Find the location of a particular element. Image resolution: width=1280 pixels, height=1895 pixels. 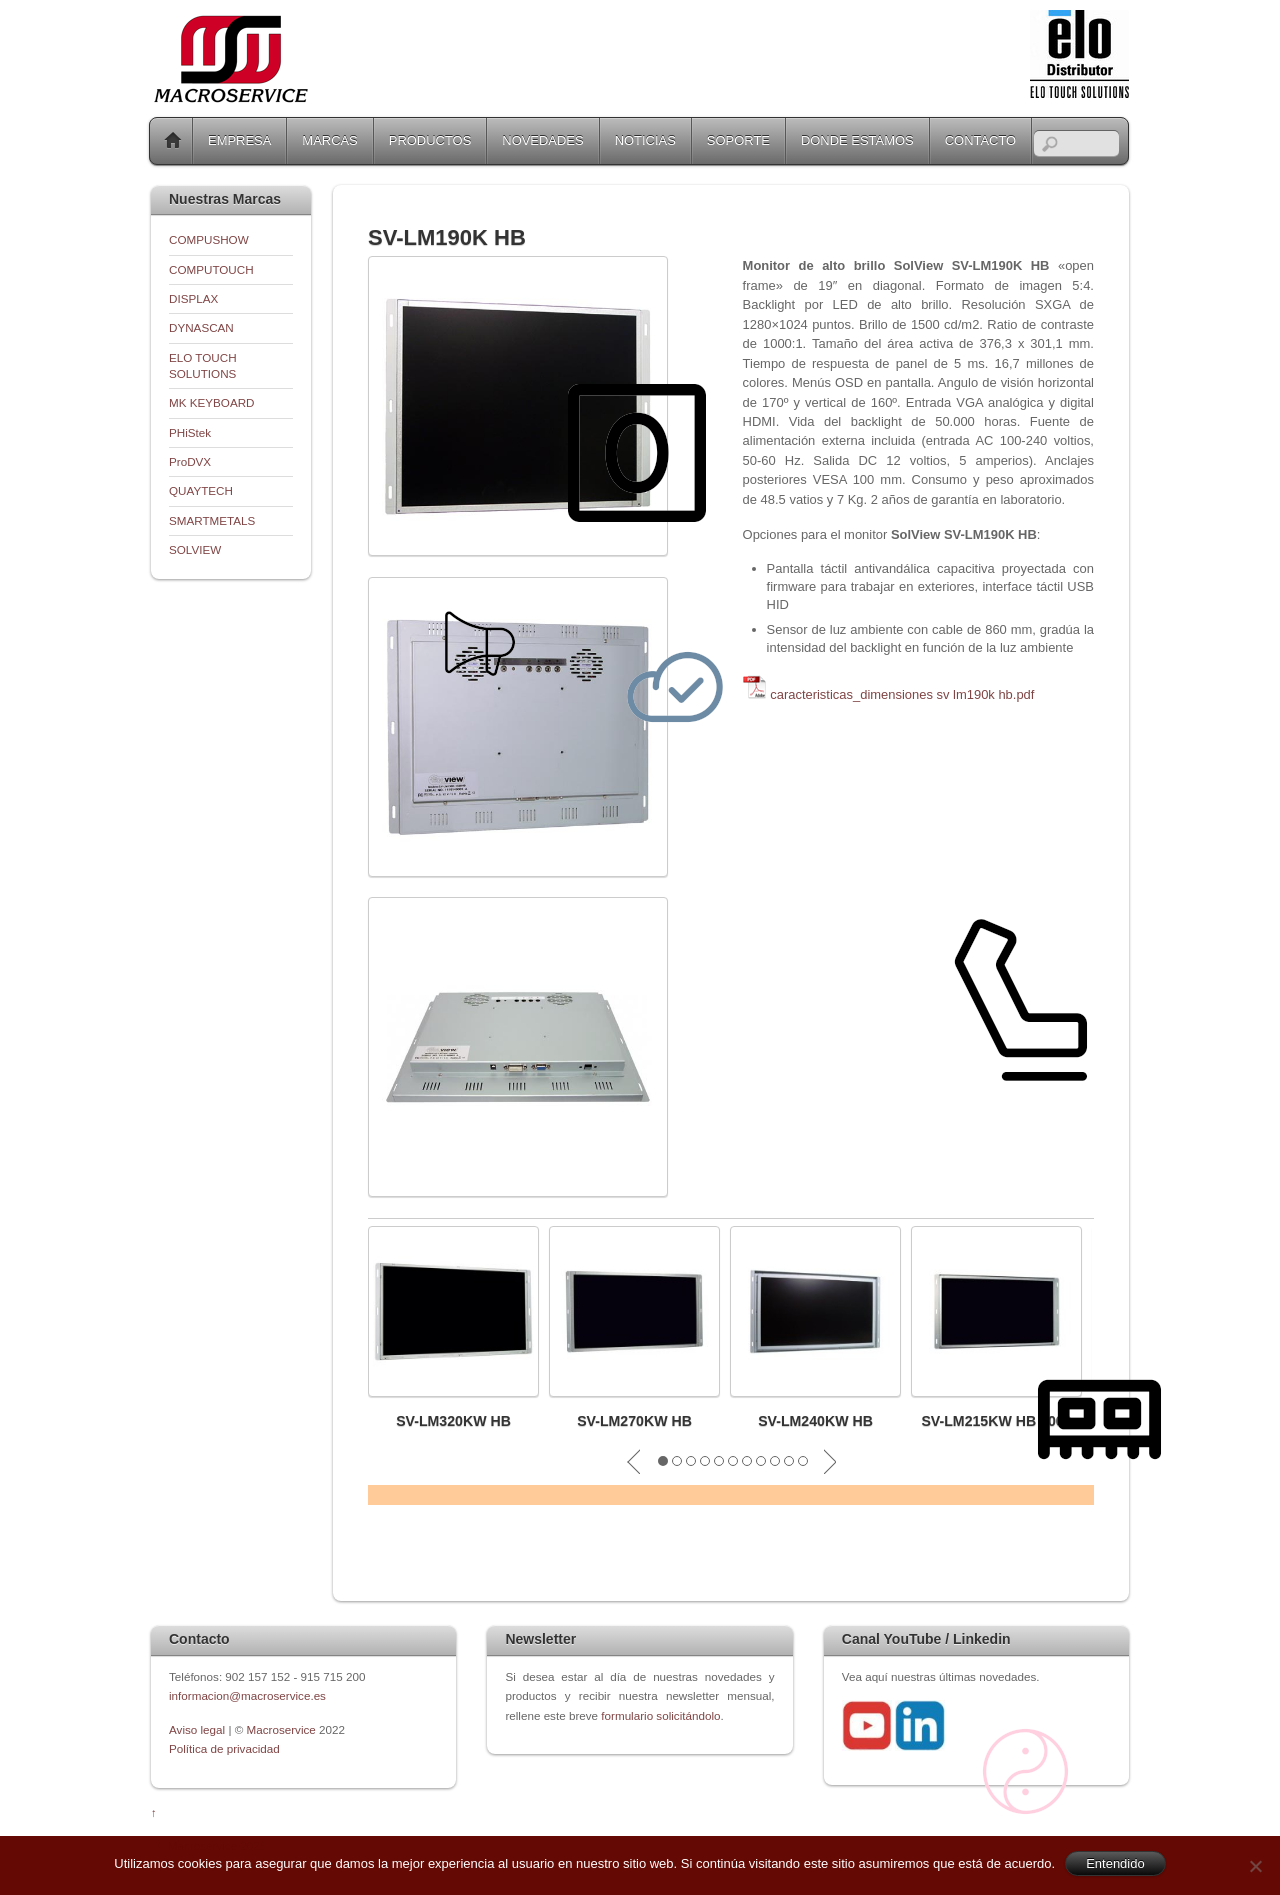

indicates zero or null value is located at coordinates (637, 453).